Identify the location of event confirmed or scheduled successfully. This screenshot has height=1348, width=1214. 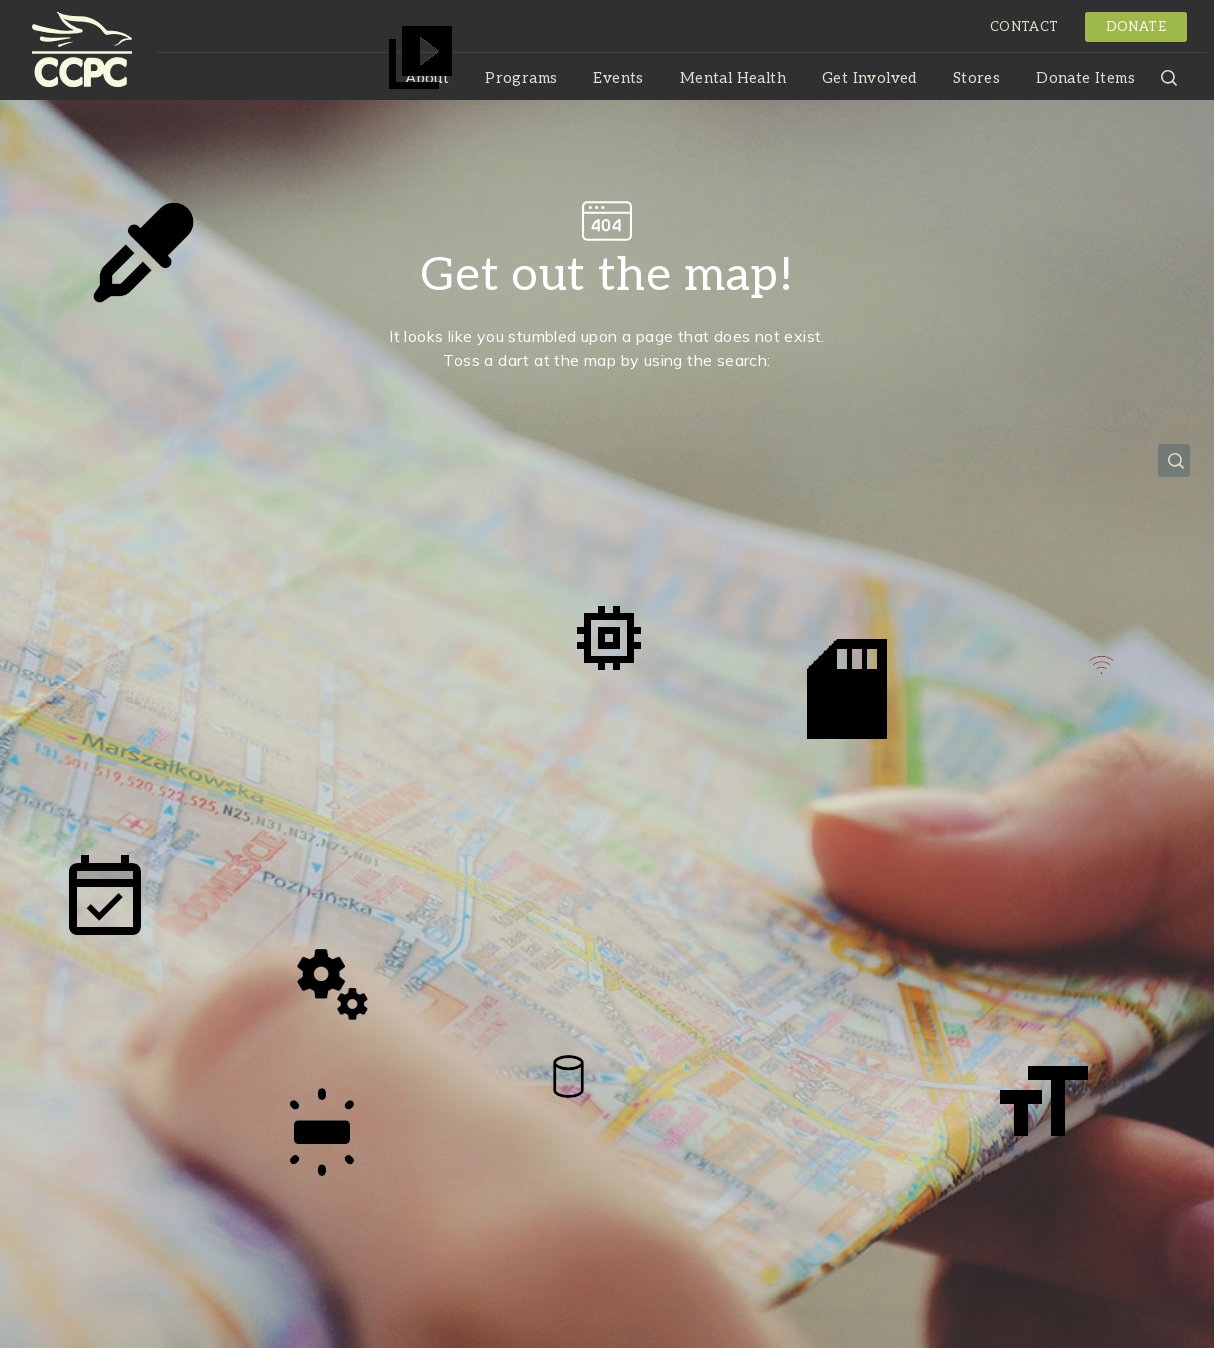
(105, 899).